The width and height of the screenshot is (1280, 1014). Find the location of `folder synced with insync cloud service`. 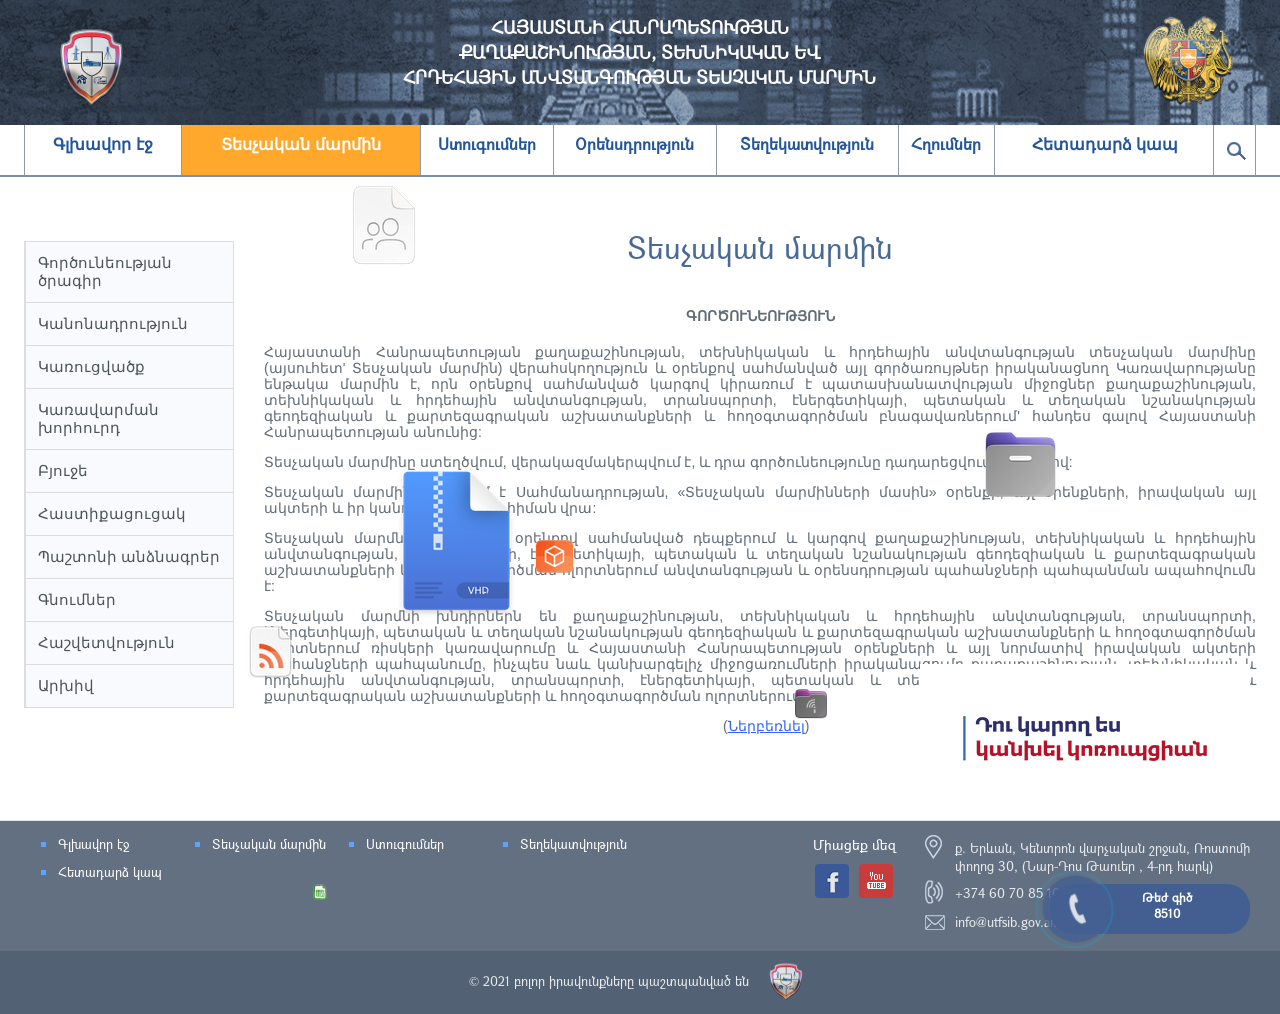

folder synced with insync cloud service is located at coordinates (811, 703).